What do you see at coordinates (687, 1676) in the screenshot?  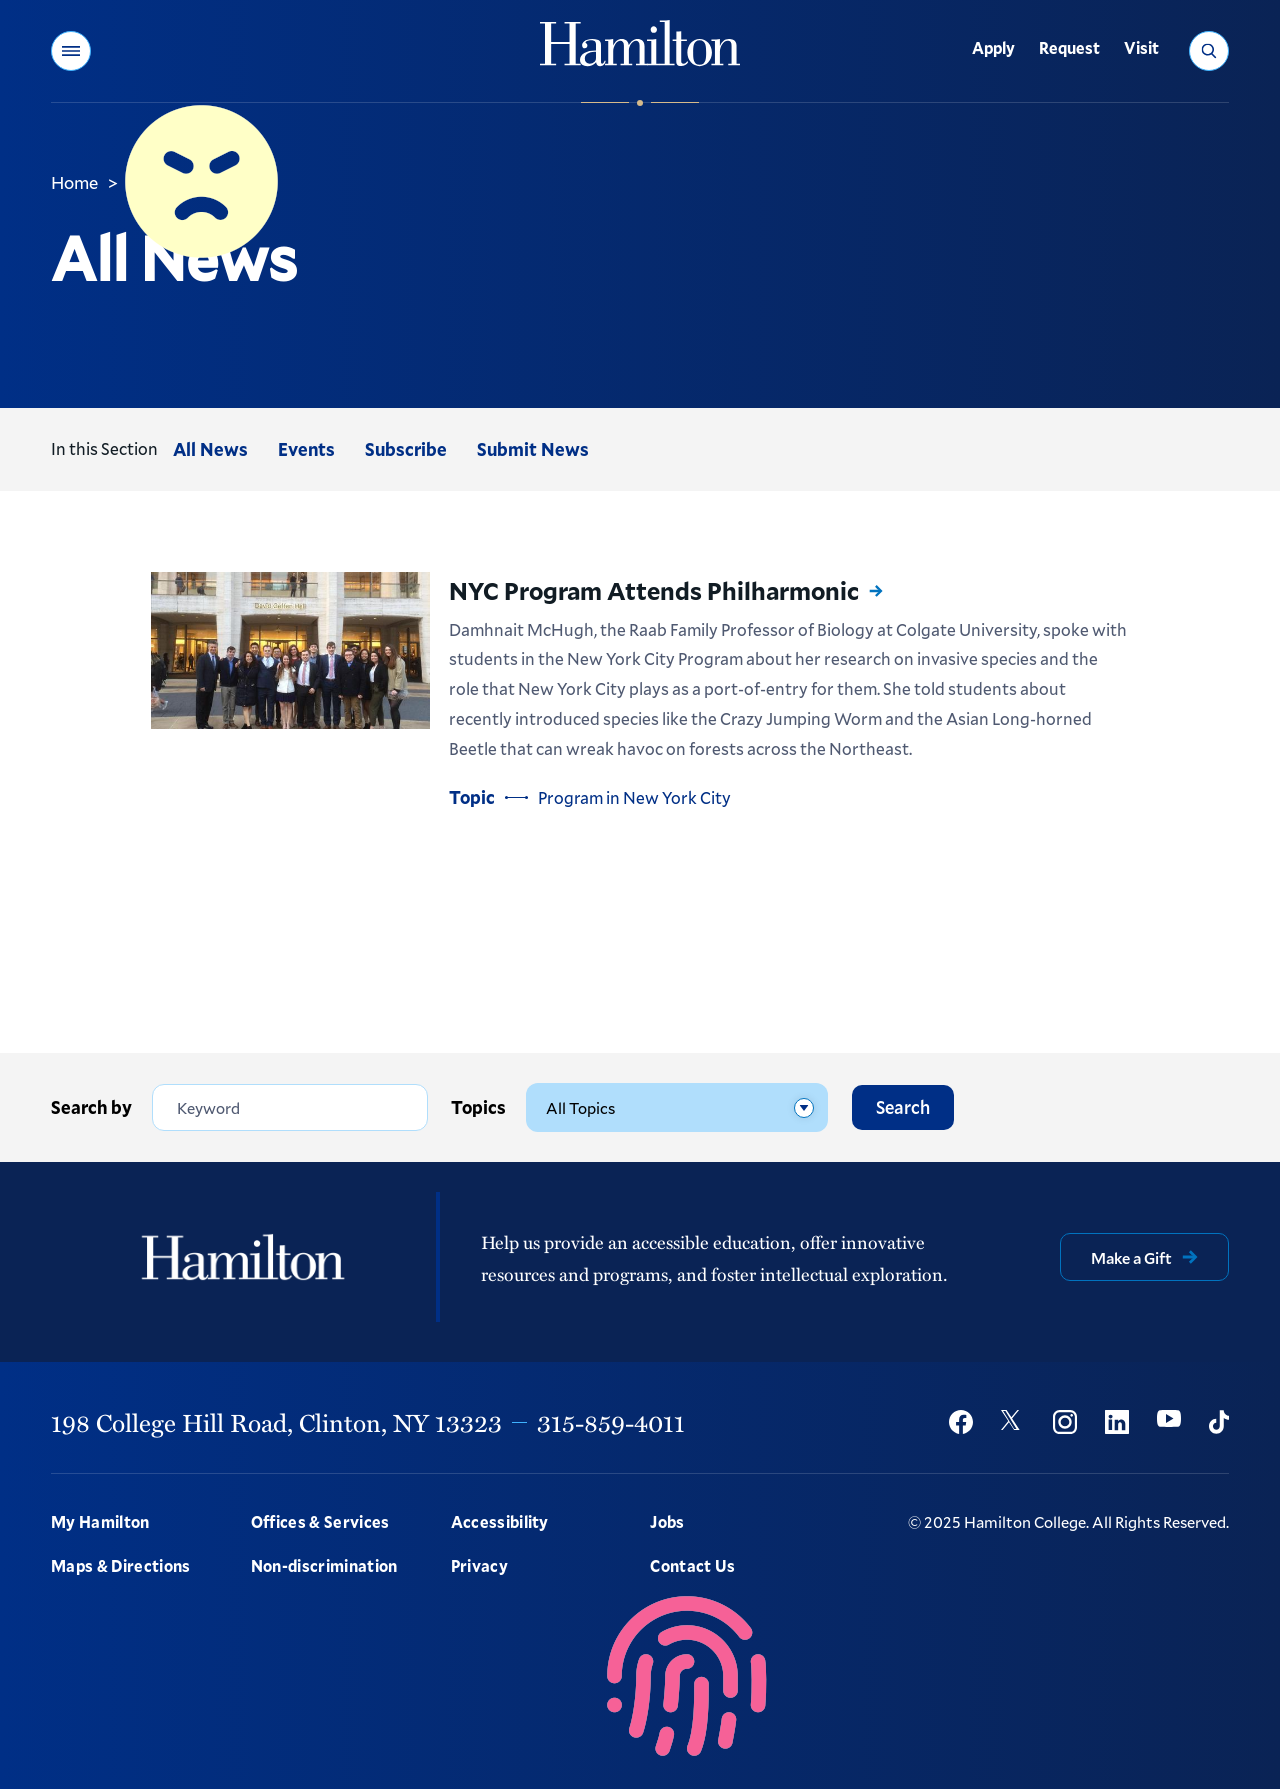 I see `enable fingerprint authentication` at bounding box center [687, 1676].